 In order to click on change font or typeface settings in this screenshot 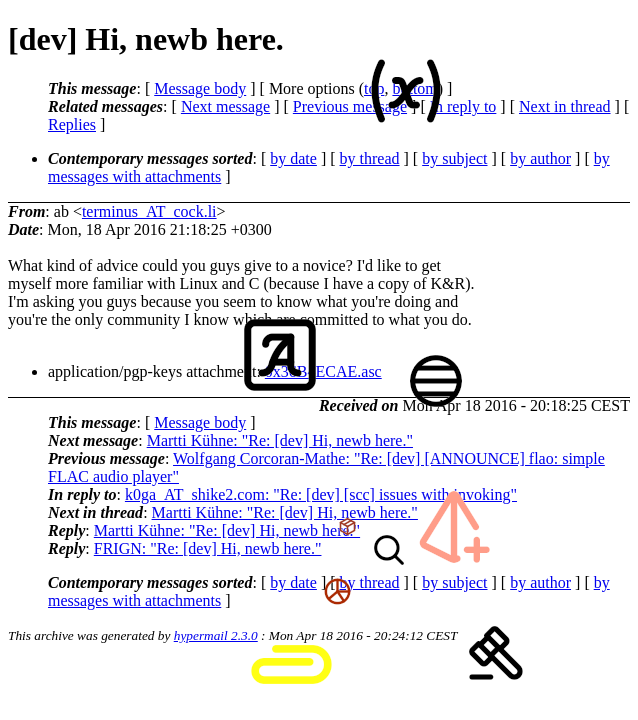, I will do `click(280, 355)`.